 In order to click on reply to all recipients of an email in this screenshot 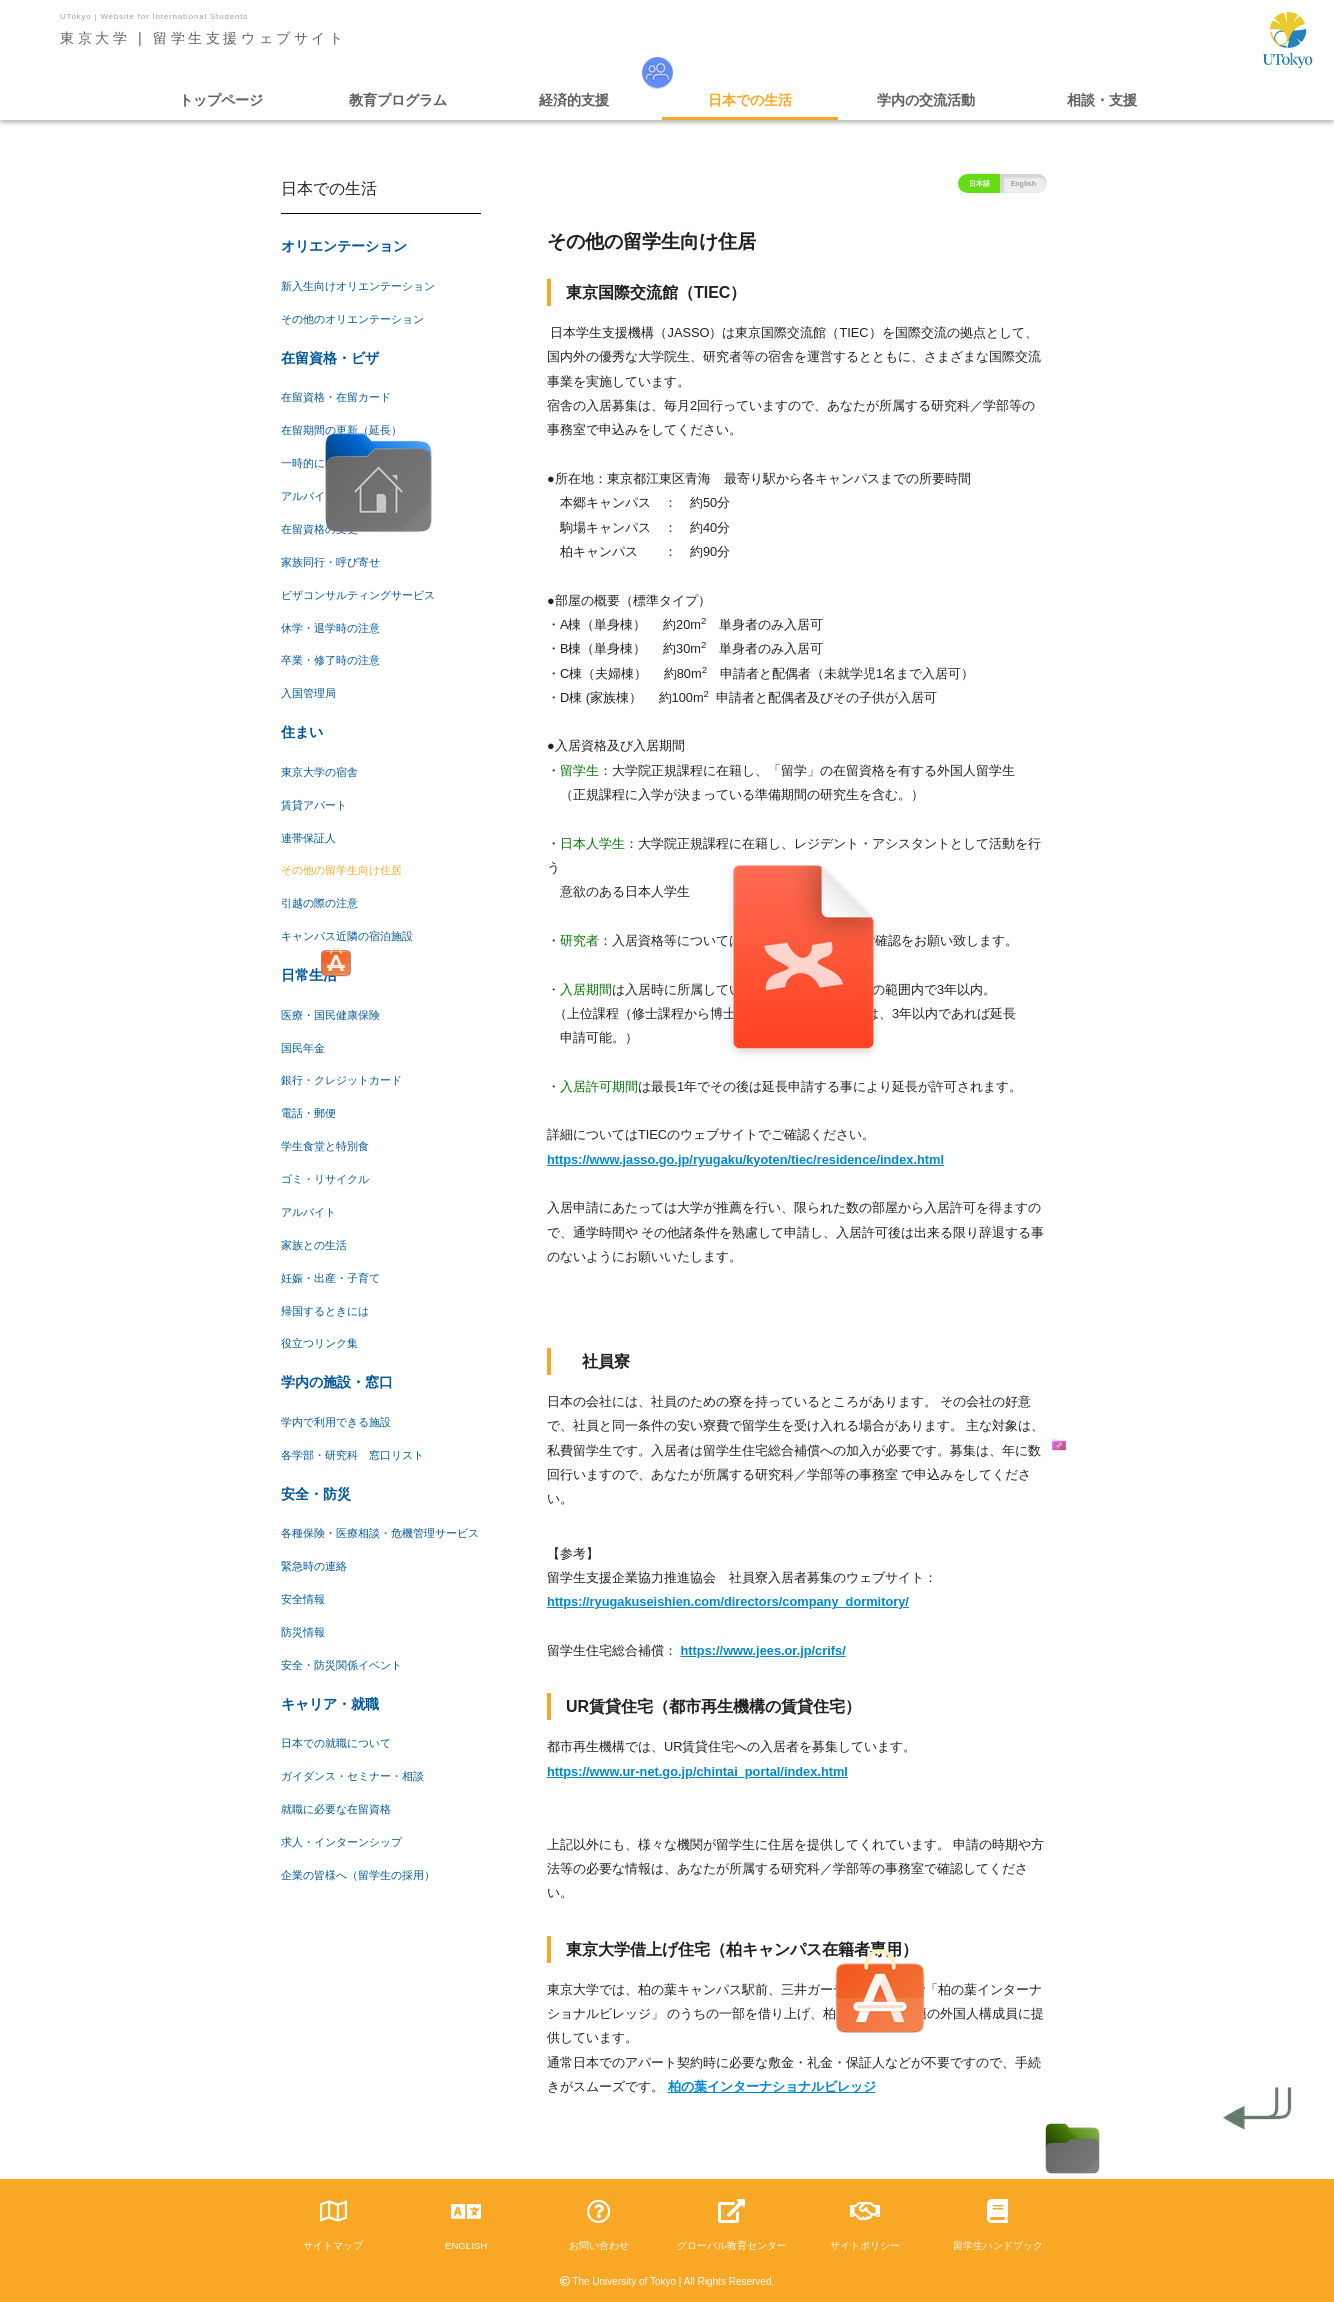, I will do `click(1256, 2108)`.